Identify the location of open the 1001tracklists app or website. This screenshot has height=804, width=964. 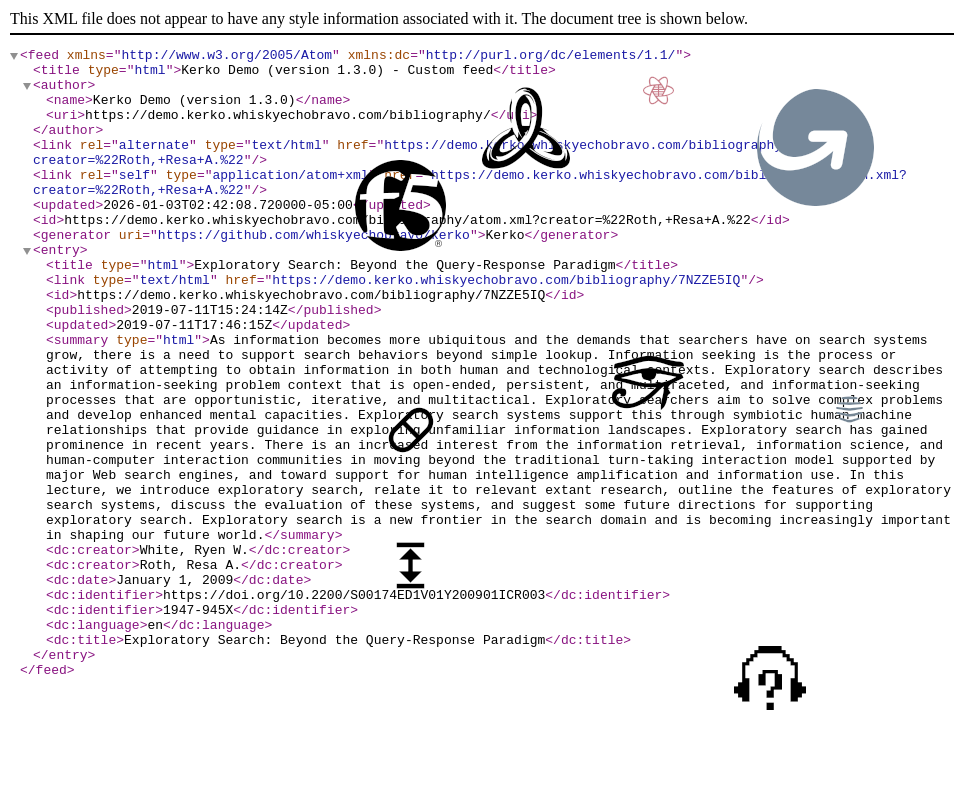
(770, 678).